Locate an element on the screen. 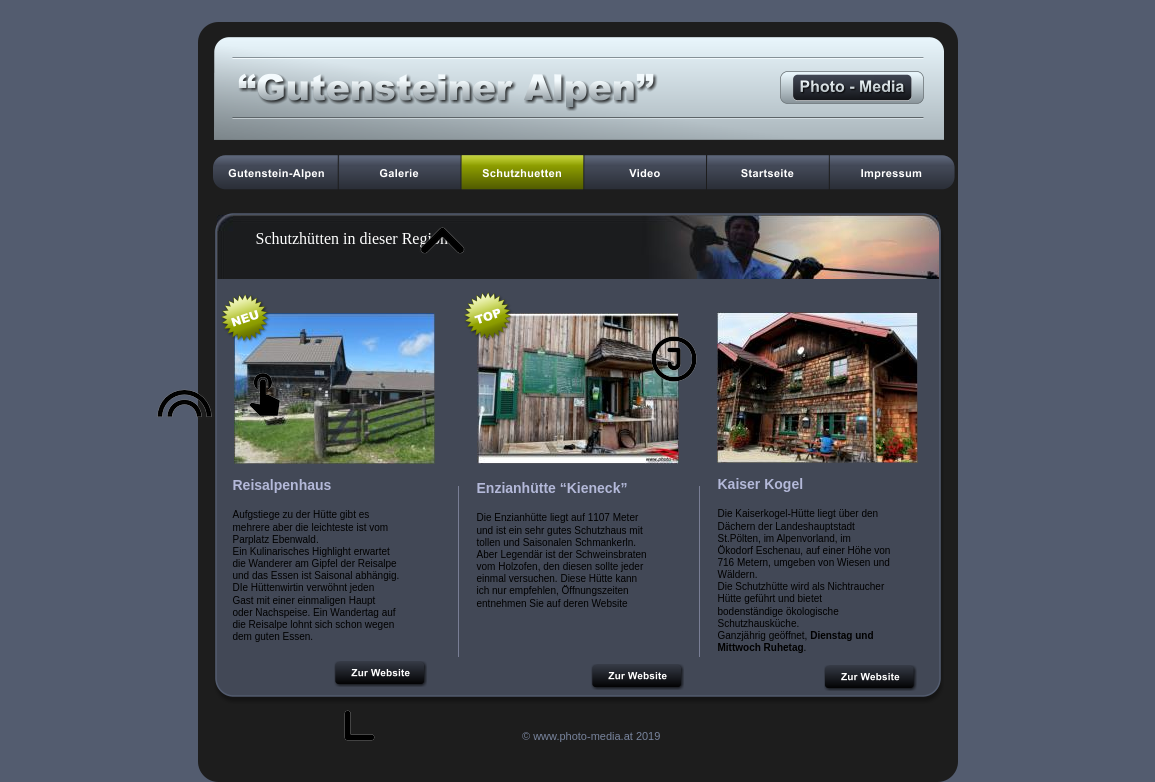 The image size is (1155, 782). indicates items or contacts starting with the letter J is located at coordinates (674, 359).